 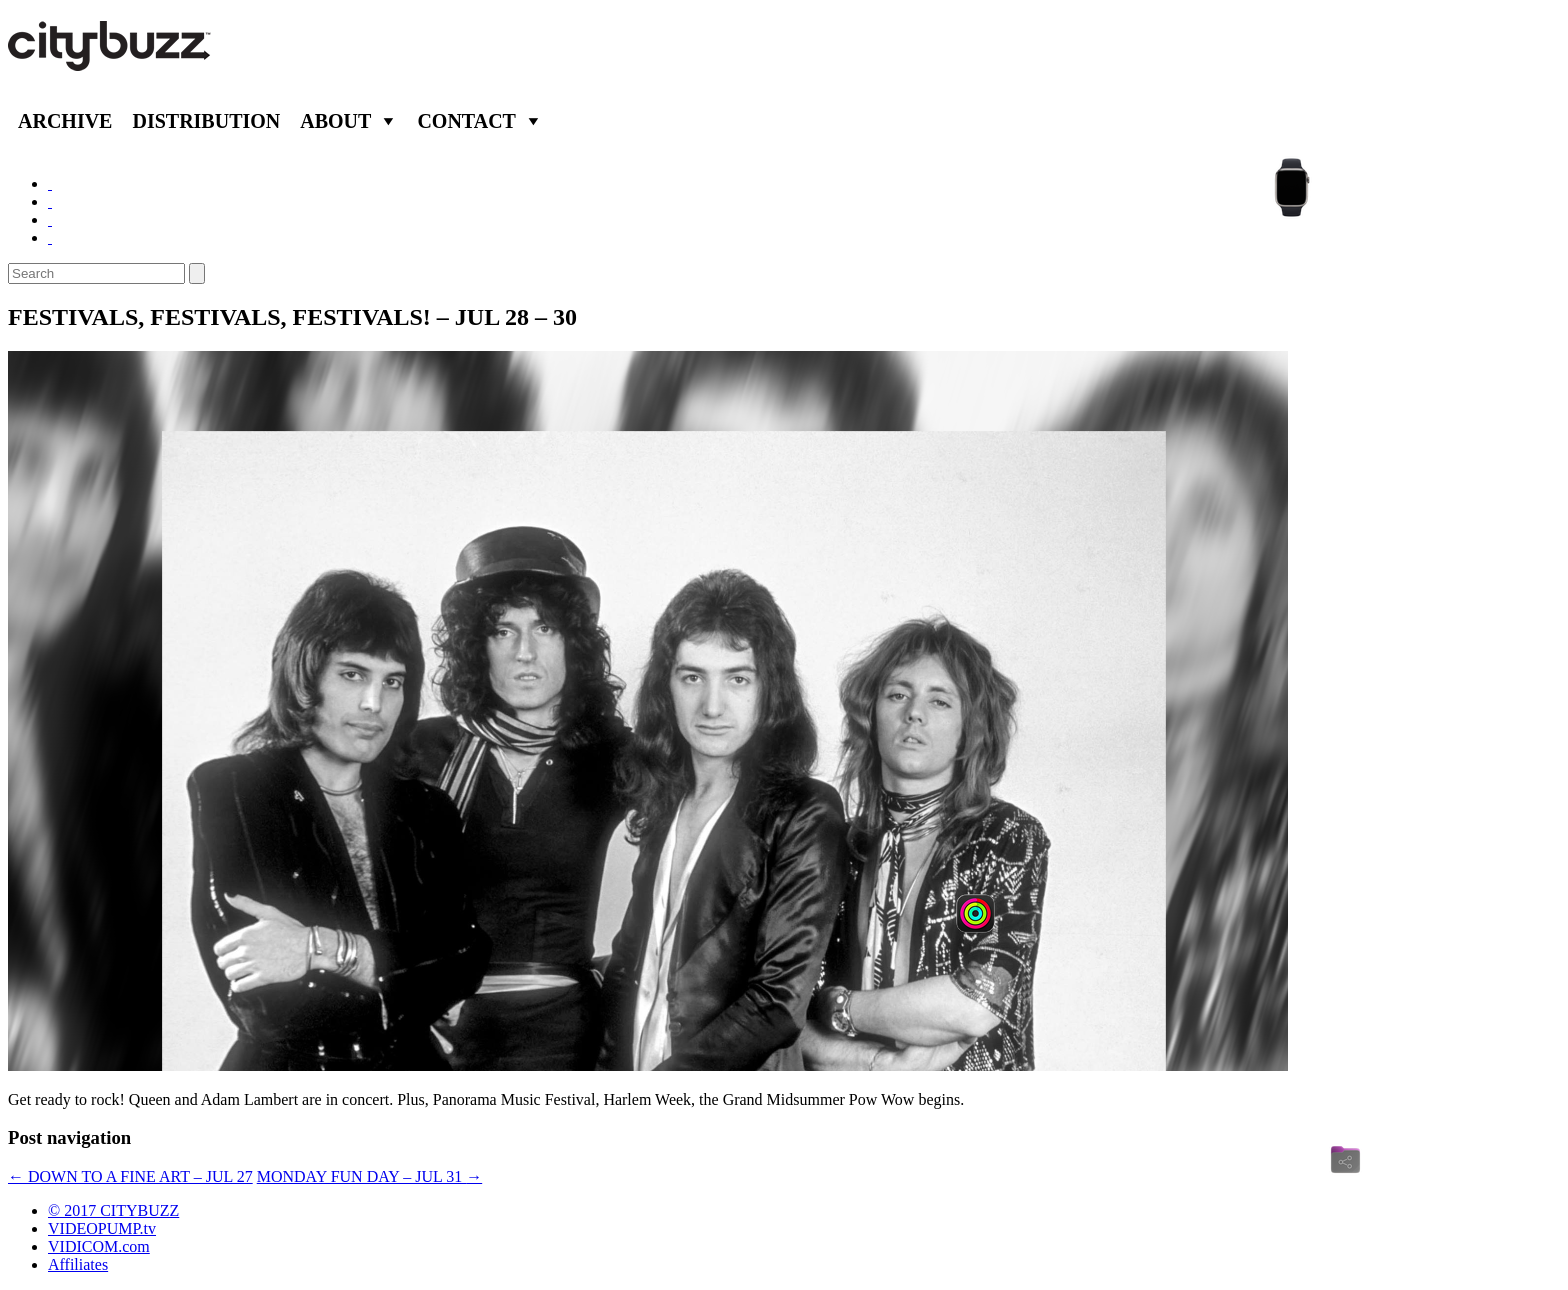 What do you see at coordinates (1291, 187) in the screenshot?
I see `apple watch series 7 or 8 device icon` at bounding box center [1291, 187].